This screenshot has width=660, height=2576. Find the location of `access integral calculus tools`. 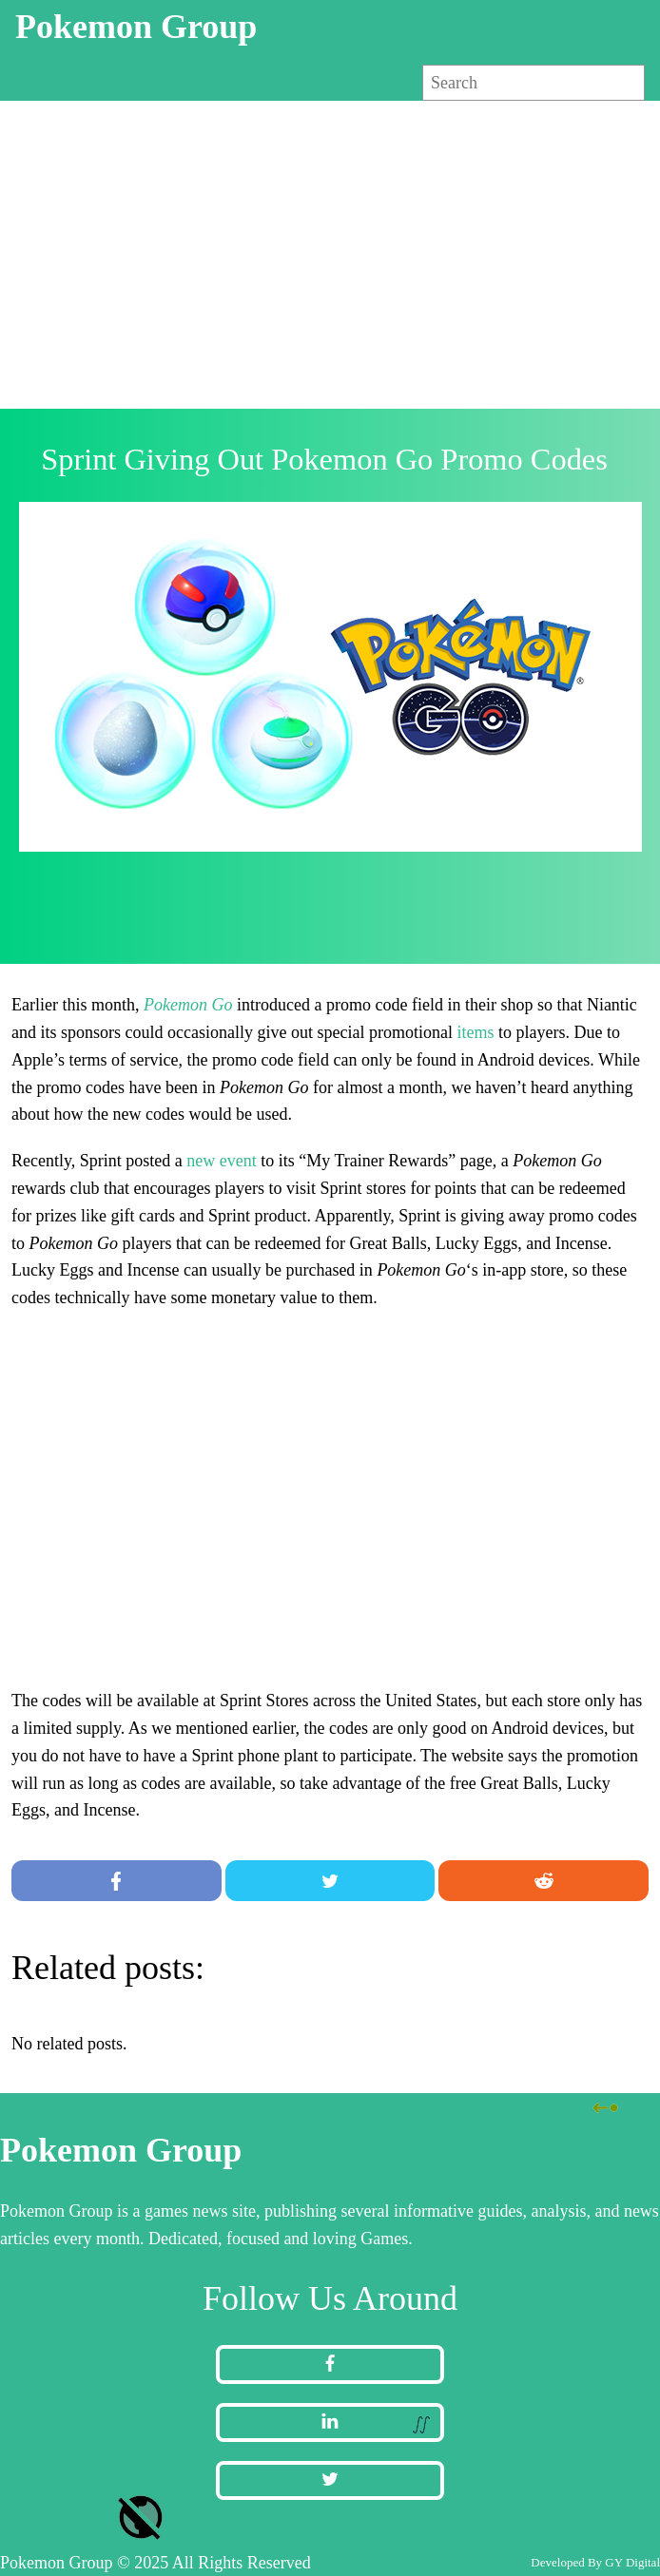

access integral calculus tools is located at coordinates (421, 2425).